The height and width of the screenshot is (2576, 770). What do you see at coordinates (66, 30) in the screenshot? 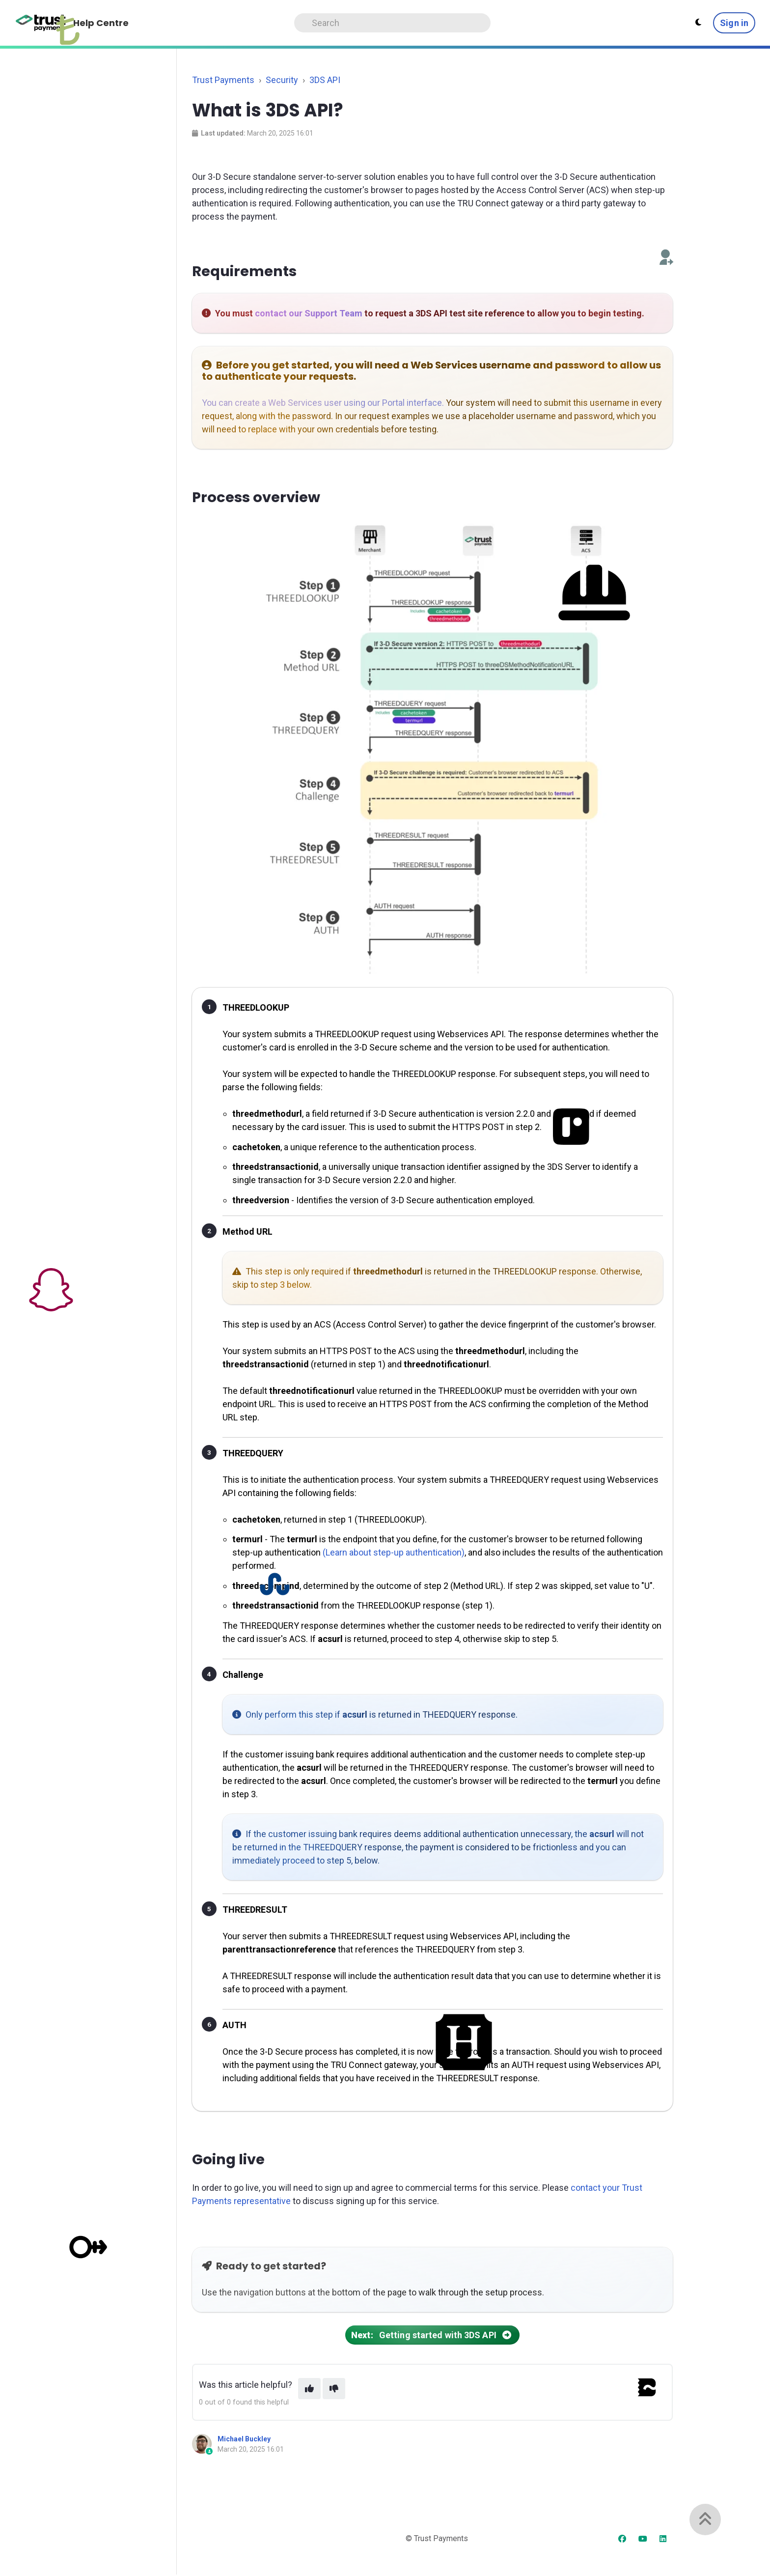
I see `indicates price or payment in Turkish lira` at bounding box center [66, 30].